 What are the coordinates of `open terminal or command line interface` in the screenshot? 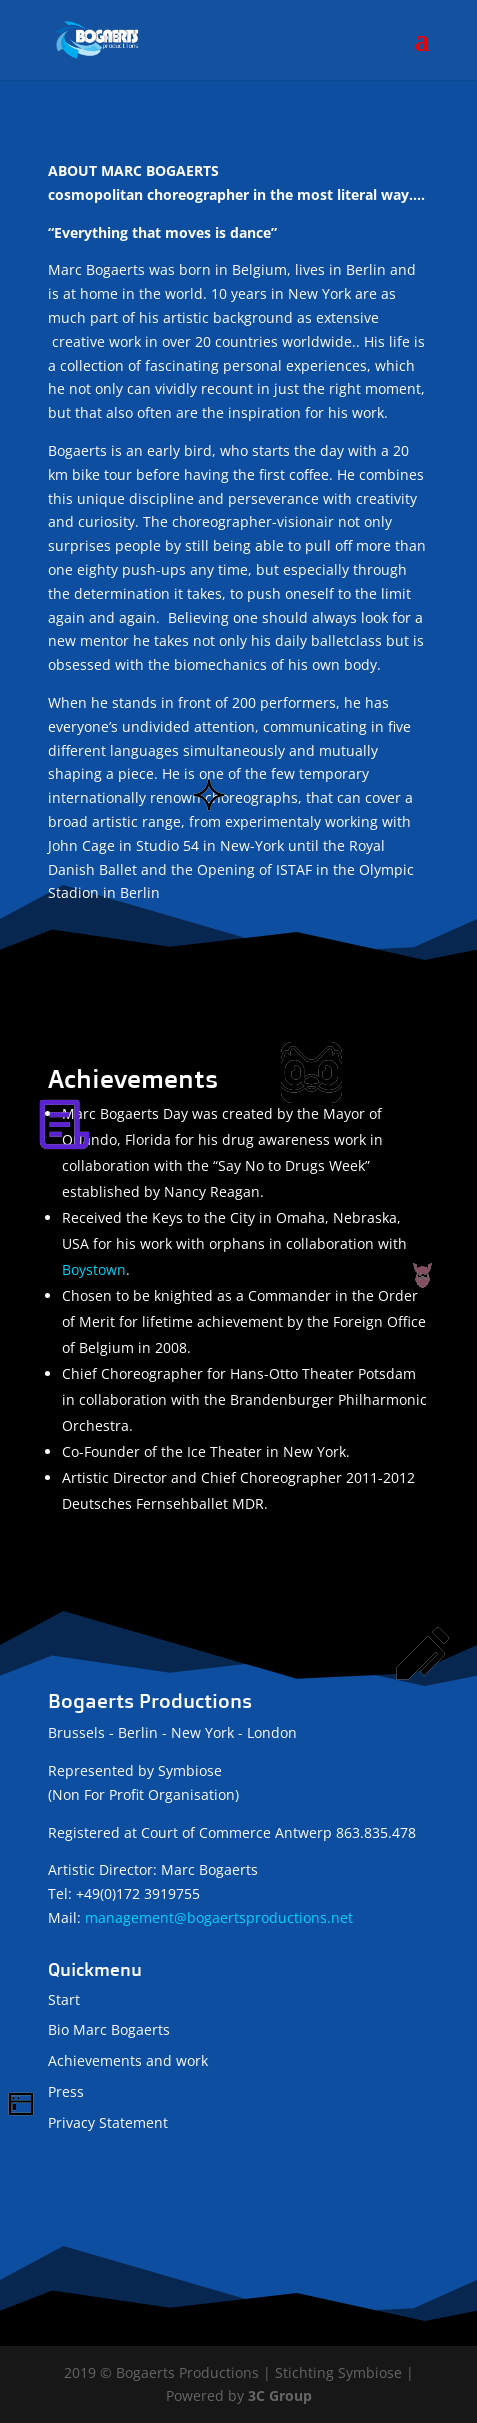 It's located at (21, 2104).